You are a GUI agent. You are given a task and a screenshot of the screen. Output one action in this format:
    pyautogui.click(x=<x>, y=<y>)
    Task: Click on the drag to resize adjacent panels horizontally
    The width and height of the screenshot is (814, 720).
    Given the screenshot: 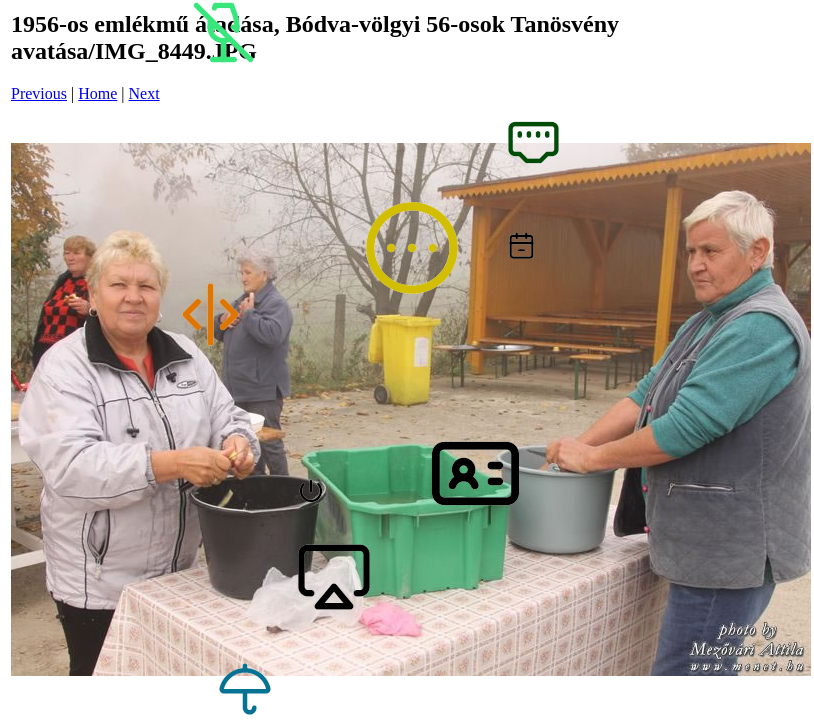 What is the action you would take?
    pyautogui.click(x=210, y=314)
    